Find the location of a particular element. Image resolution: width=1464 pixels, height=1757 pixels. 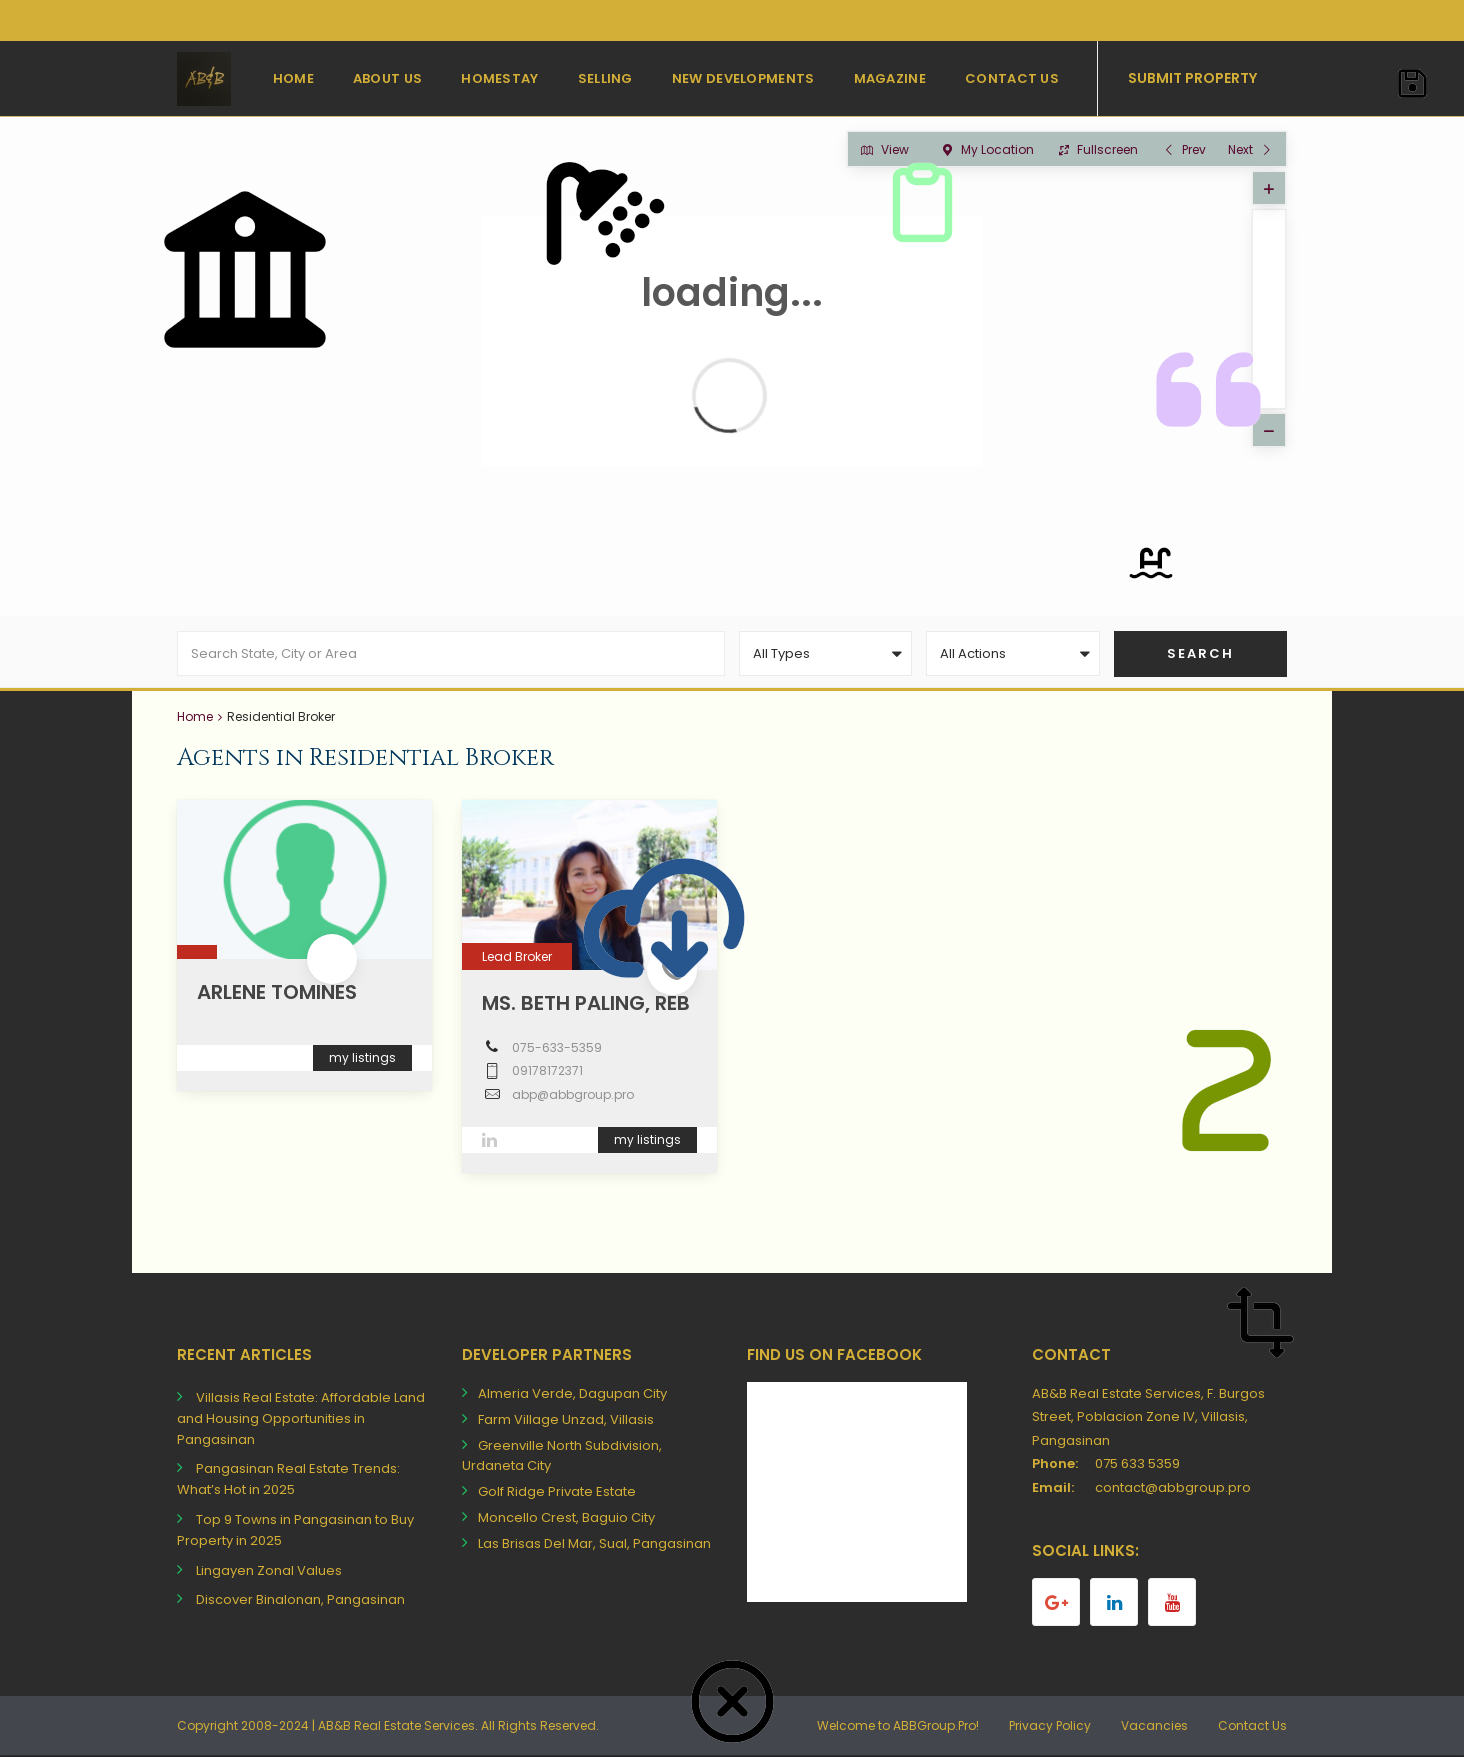

insert a block quote is located at coordinates (1208, 389).